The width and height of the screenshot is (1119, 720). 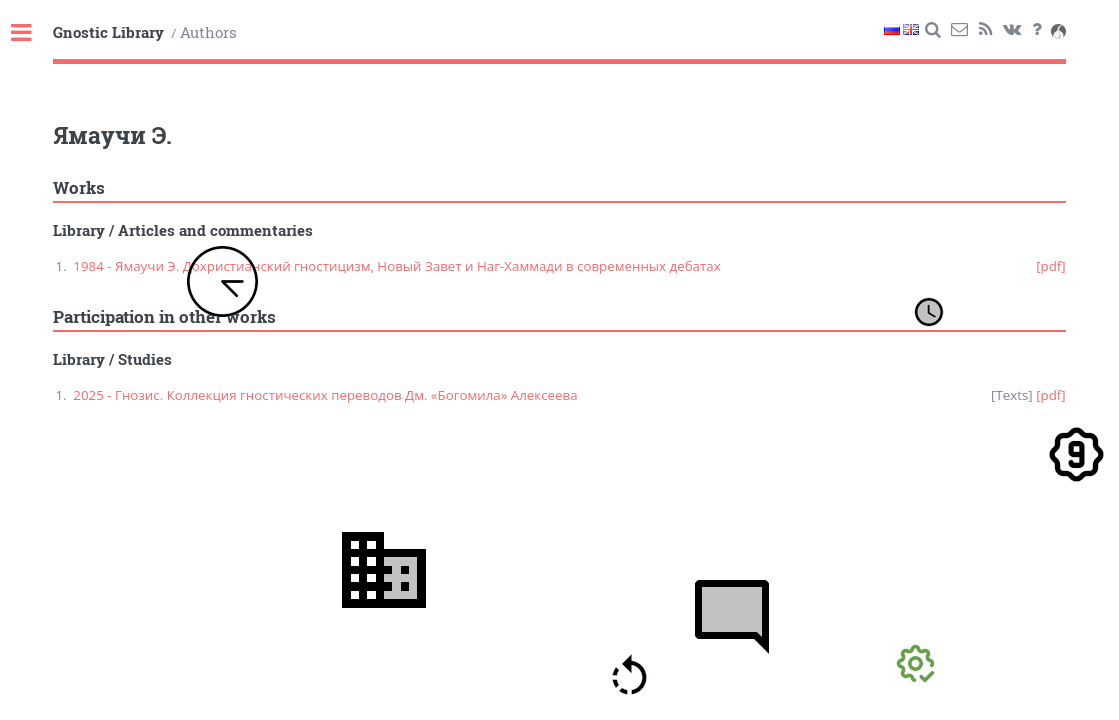 What do you see at coordinates (929, 312) in the screenshot?
I see `view schedule or upcoming events` at bounding box center [929, 312].